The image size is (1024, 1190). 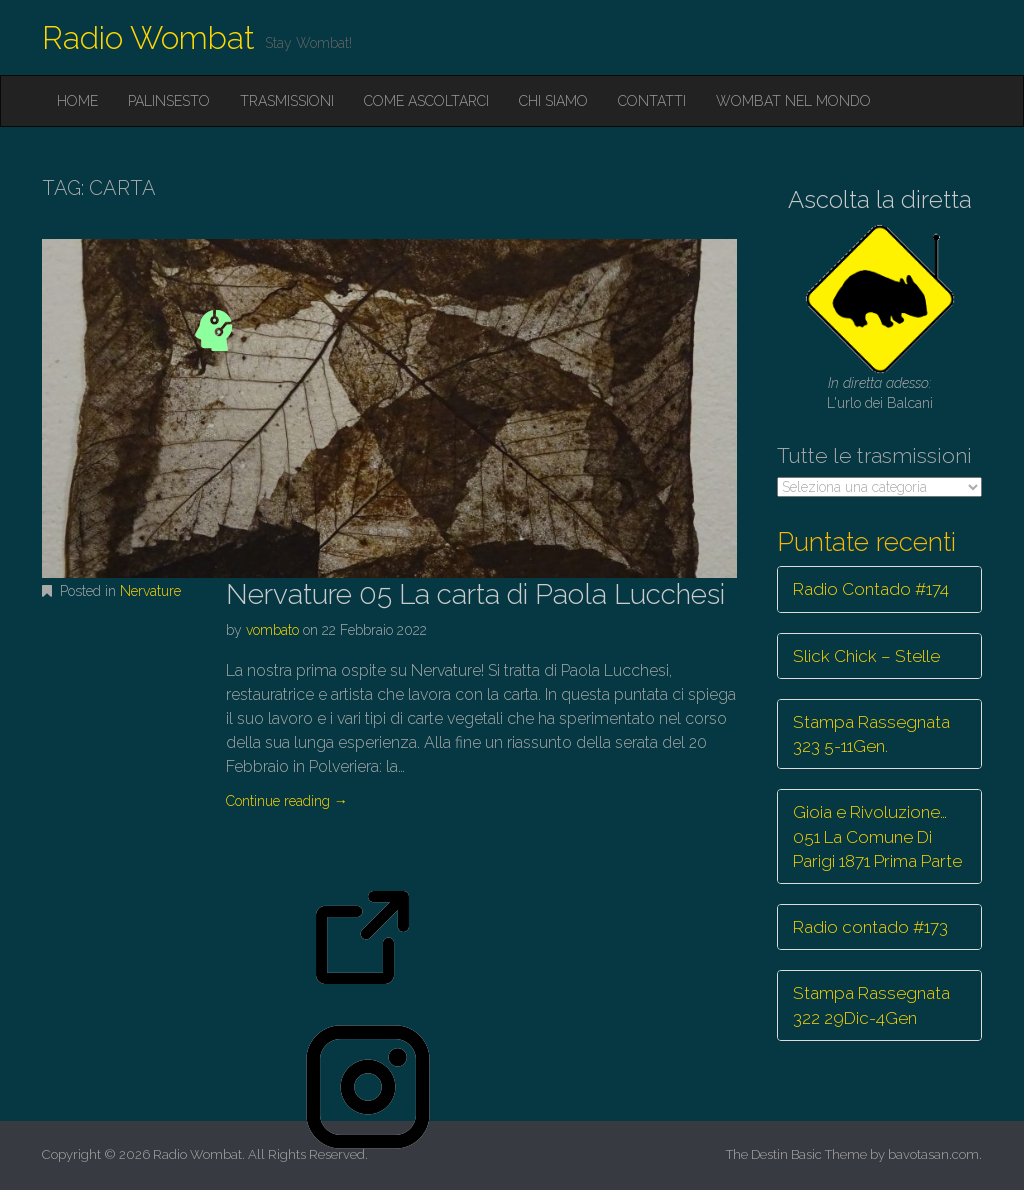 I want to click on access AI or machine learning features, so click(x=214, y=330).